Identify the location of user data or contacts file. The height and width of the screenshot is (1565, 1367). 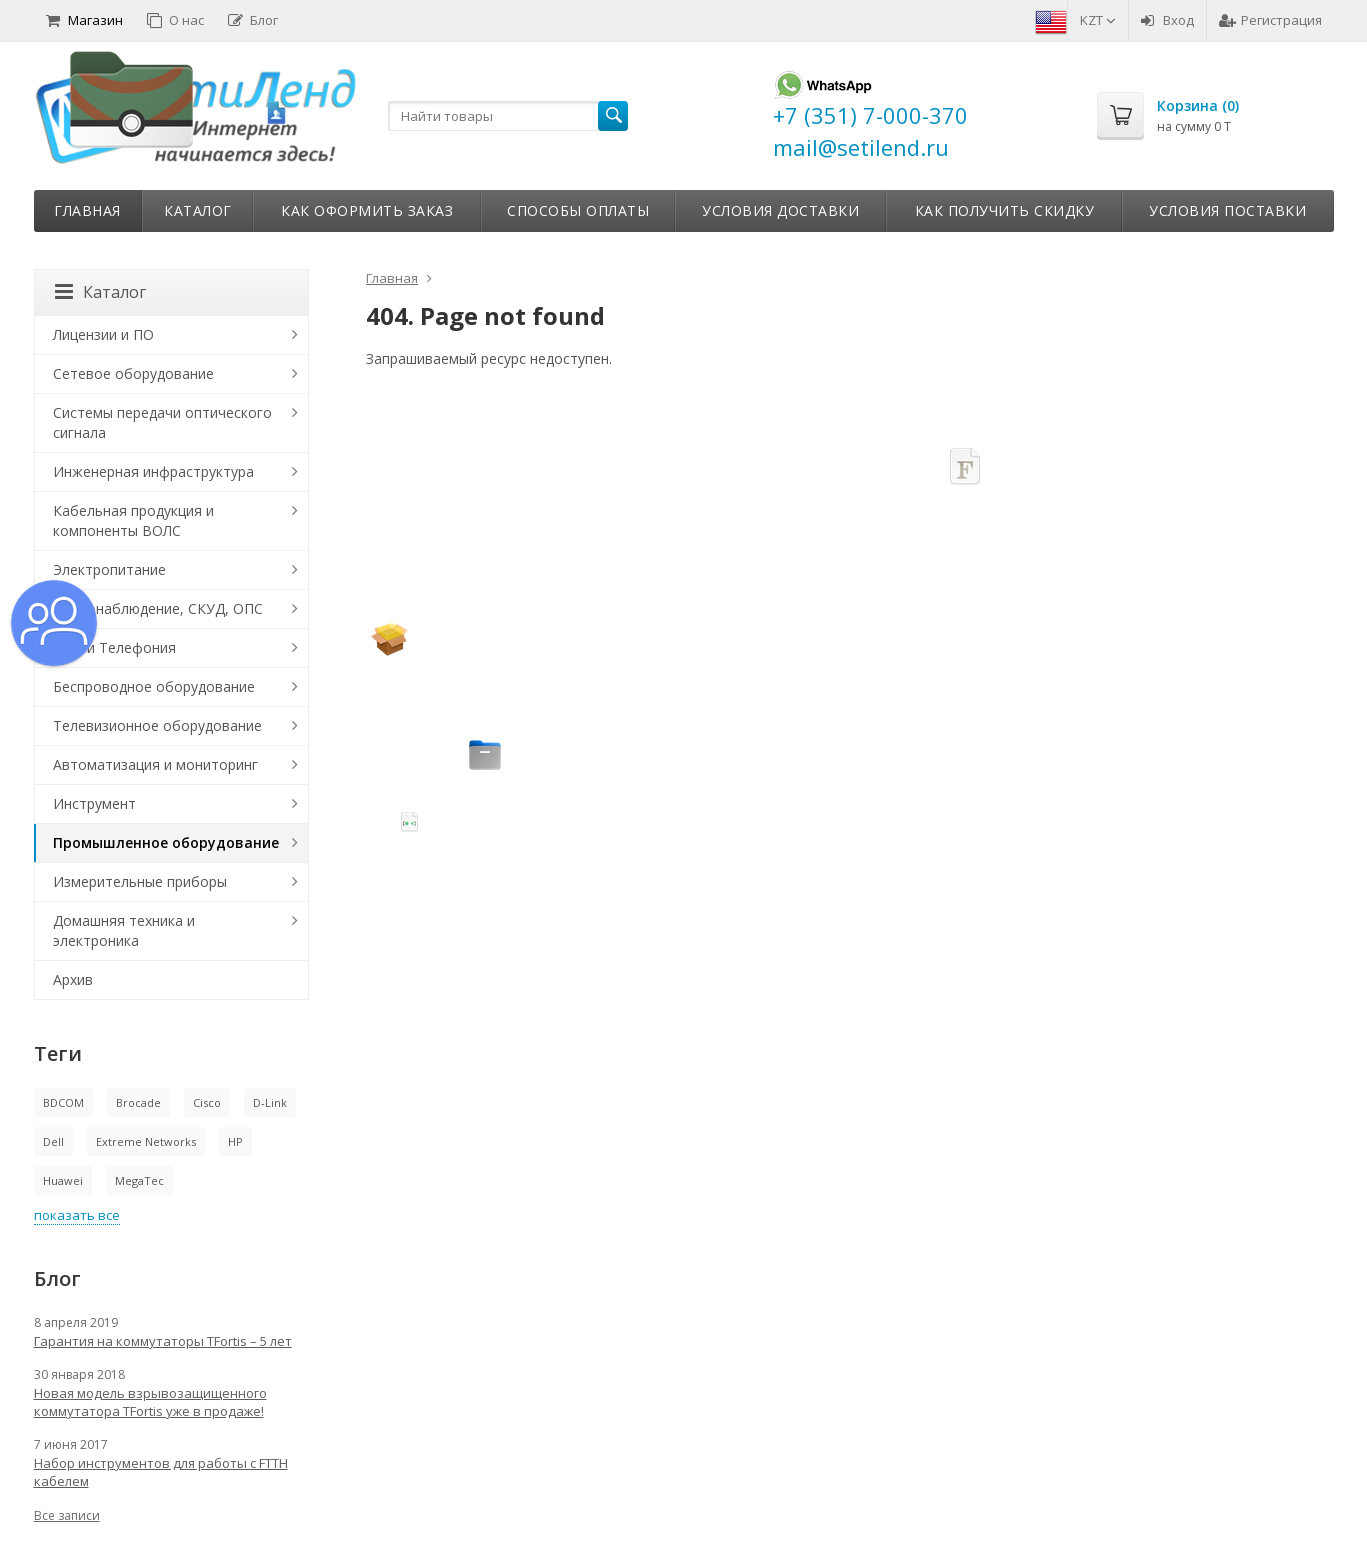
(276, 112).